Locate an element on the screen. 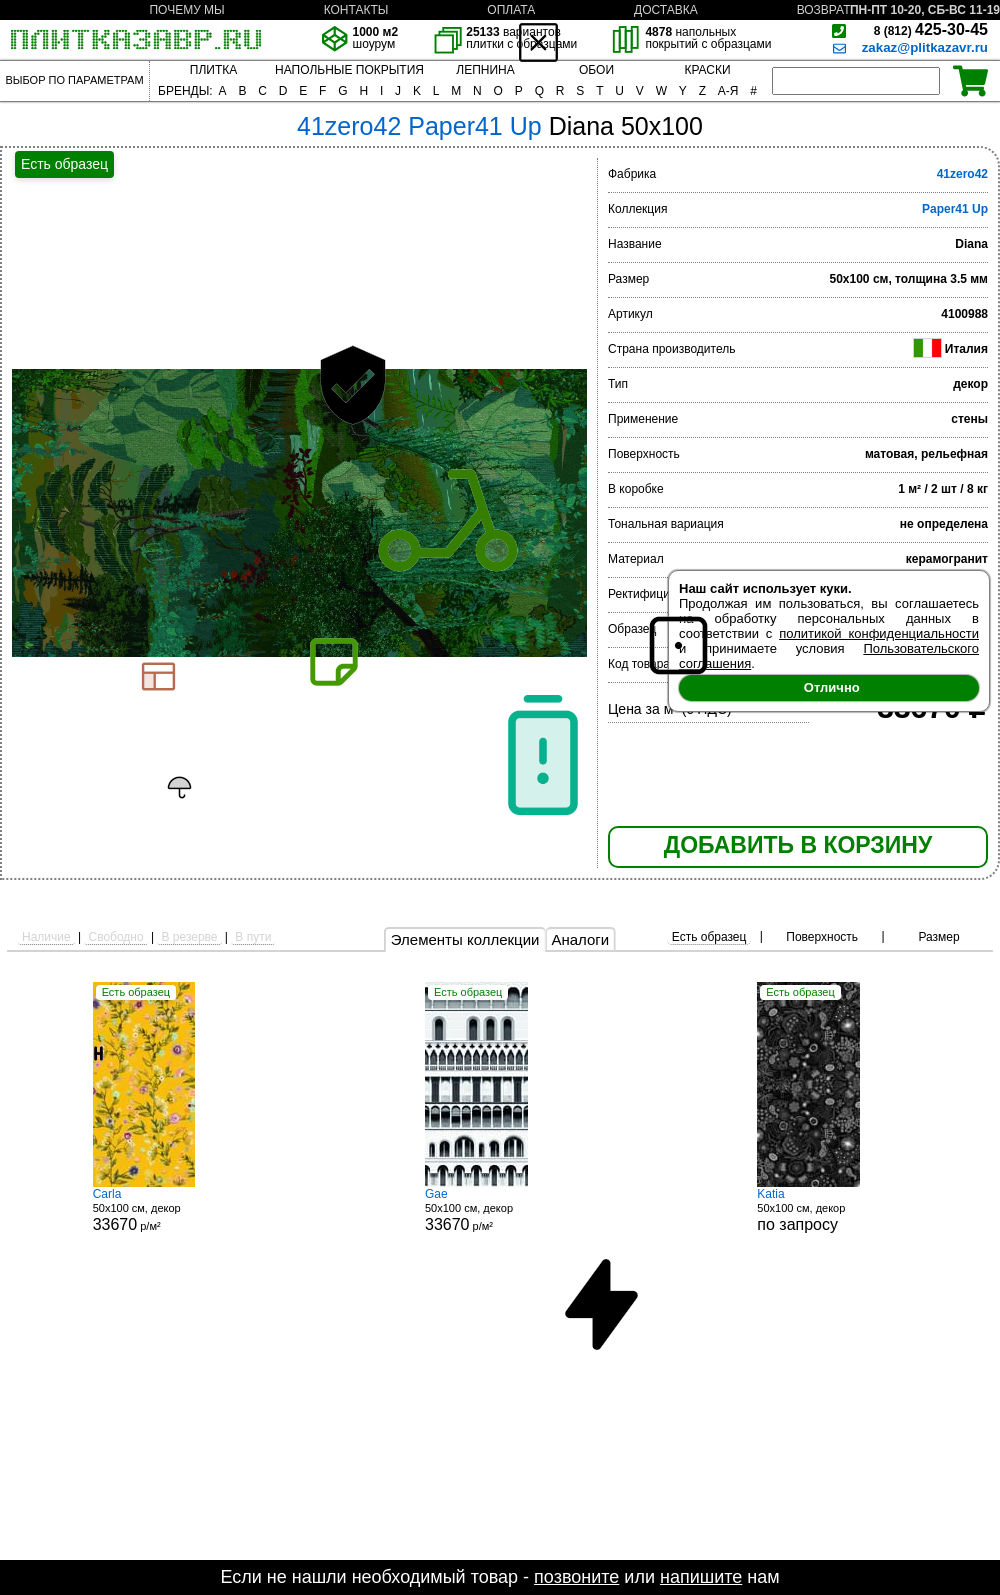  switch to layout view is located at coordinates (158, 676).